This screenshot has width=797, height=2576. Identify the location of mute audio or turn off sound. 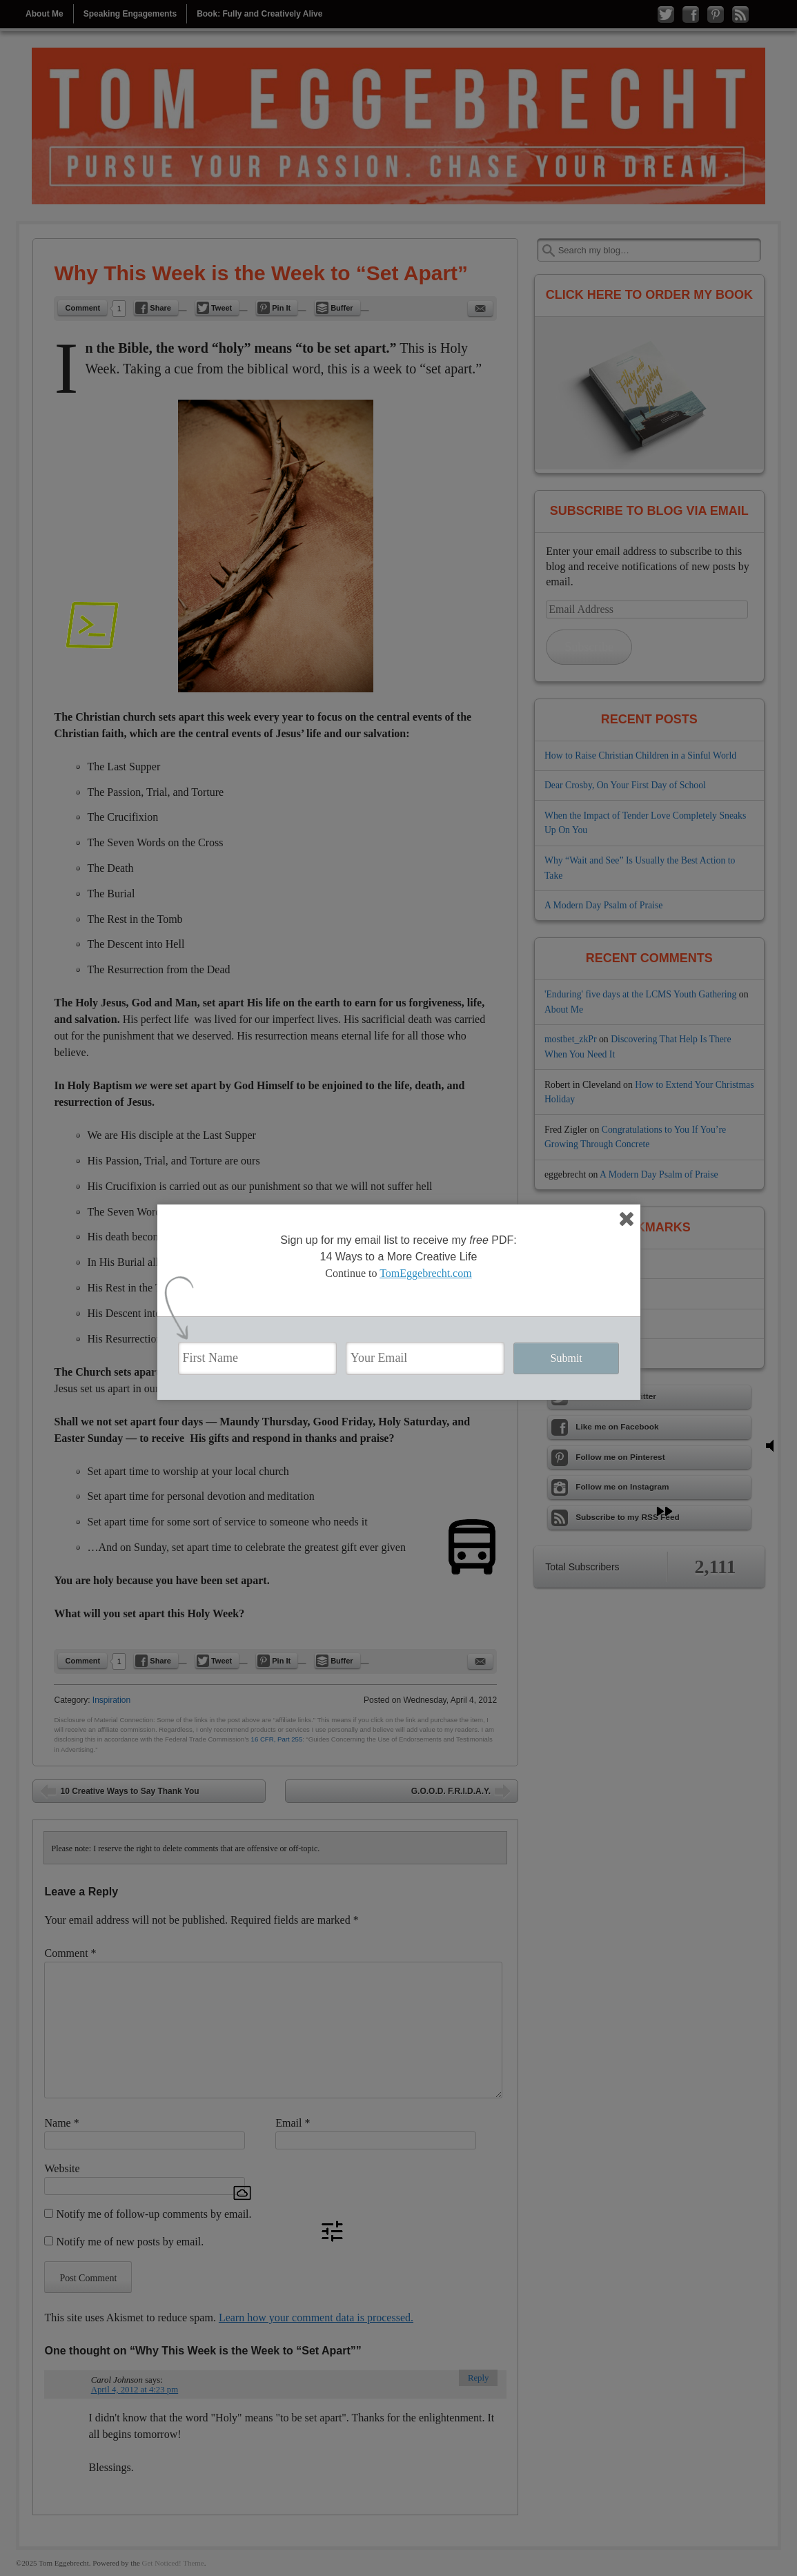
(770, 1445).